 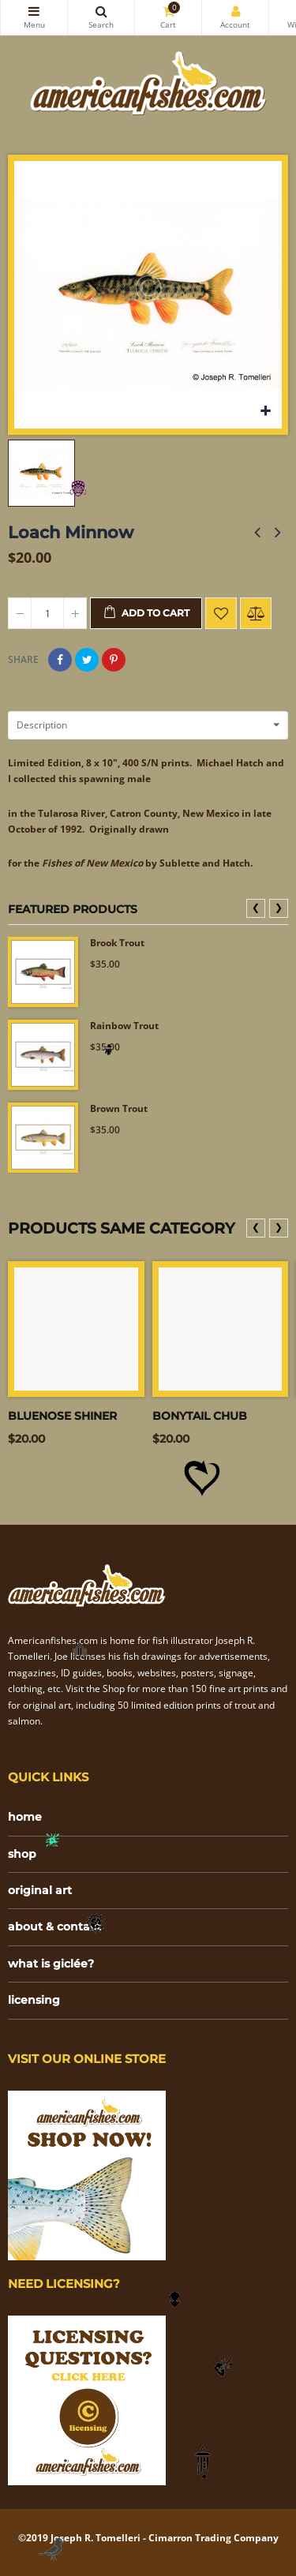 I want to click on indicates hidden complexity or underlying data not immediately visible, so click(x=107, y=1050).